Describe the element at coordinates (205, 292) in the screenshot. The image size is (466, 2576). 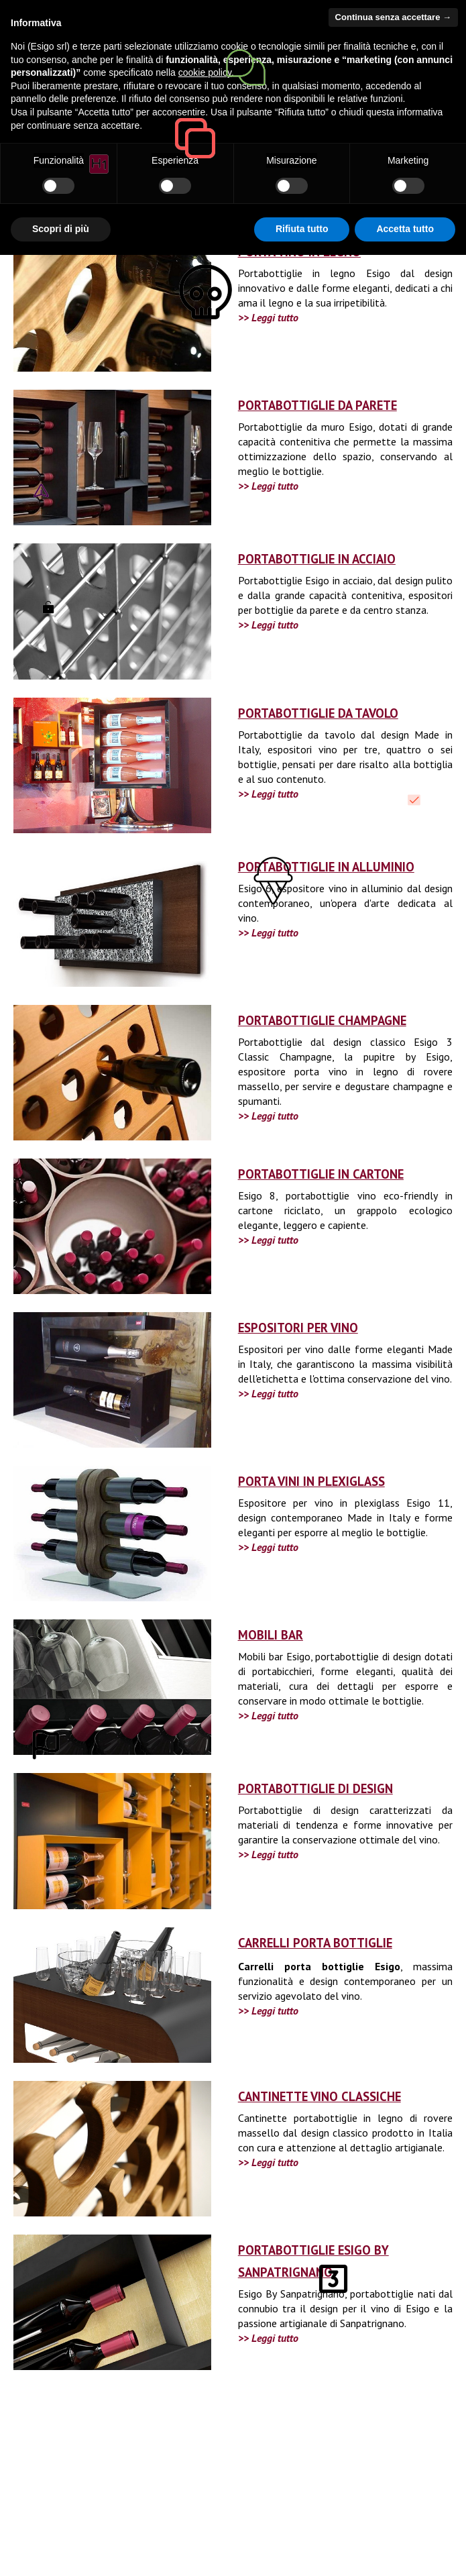
I see `indicates danger or fatal error` at that location.